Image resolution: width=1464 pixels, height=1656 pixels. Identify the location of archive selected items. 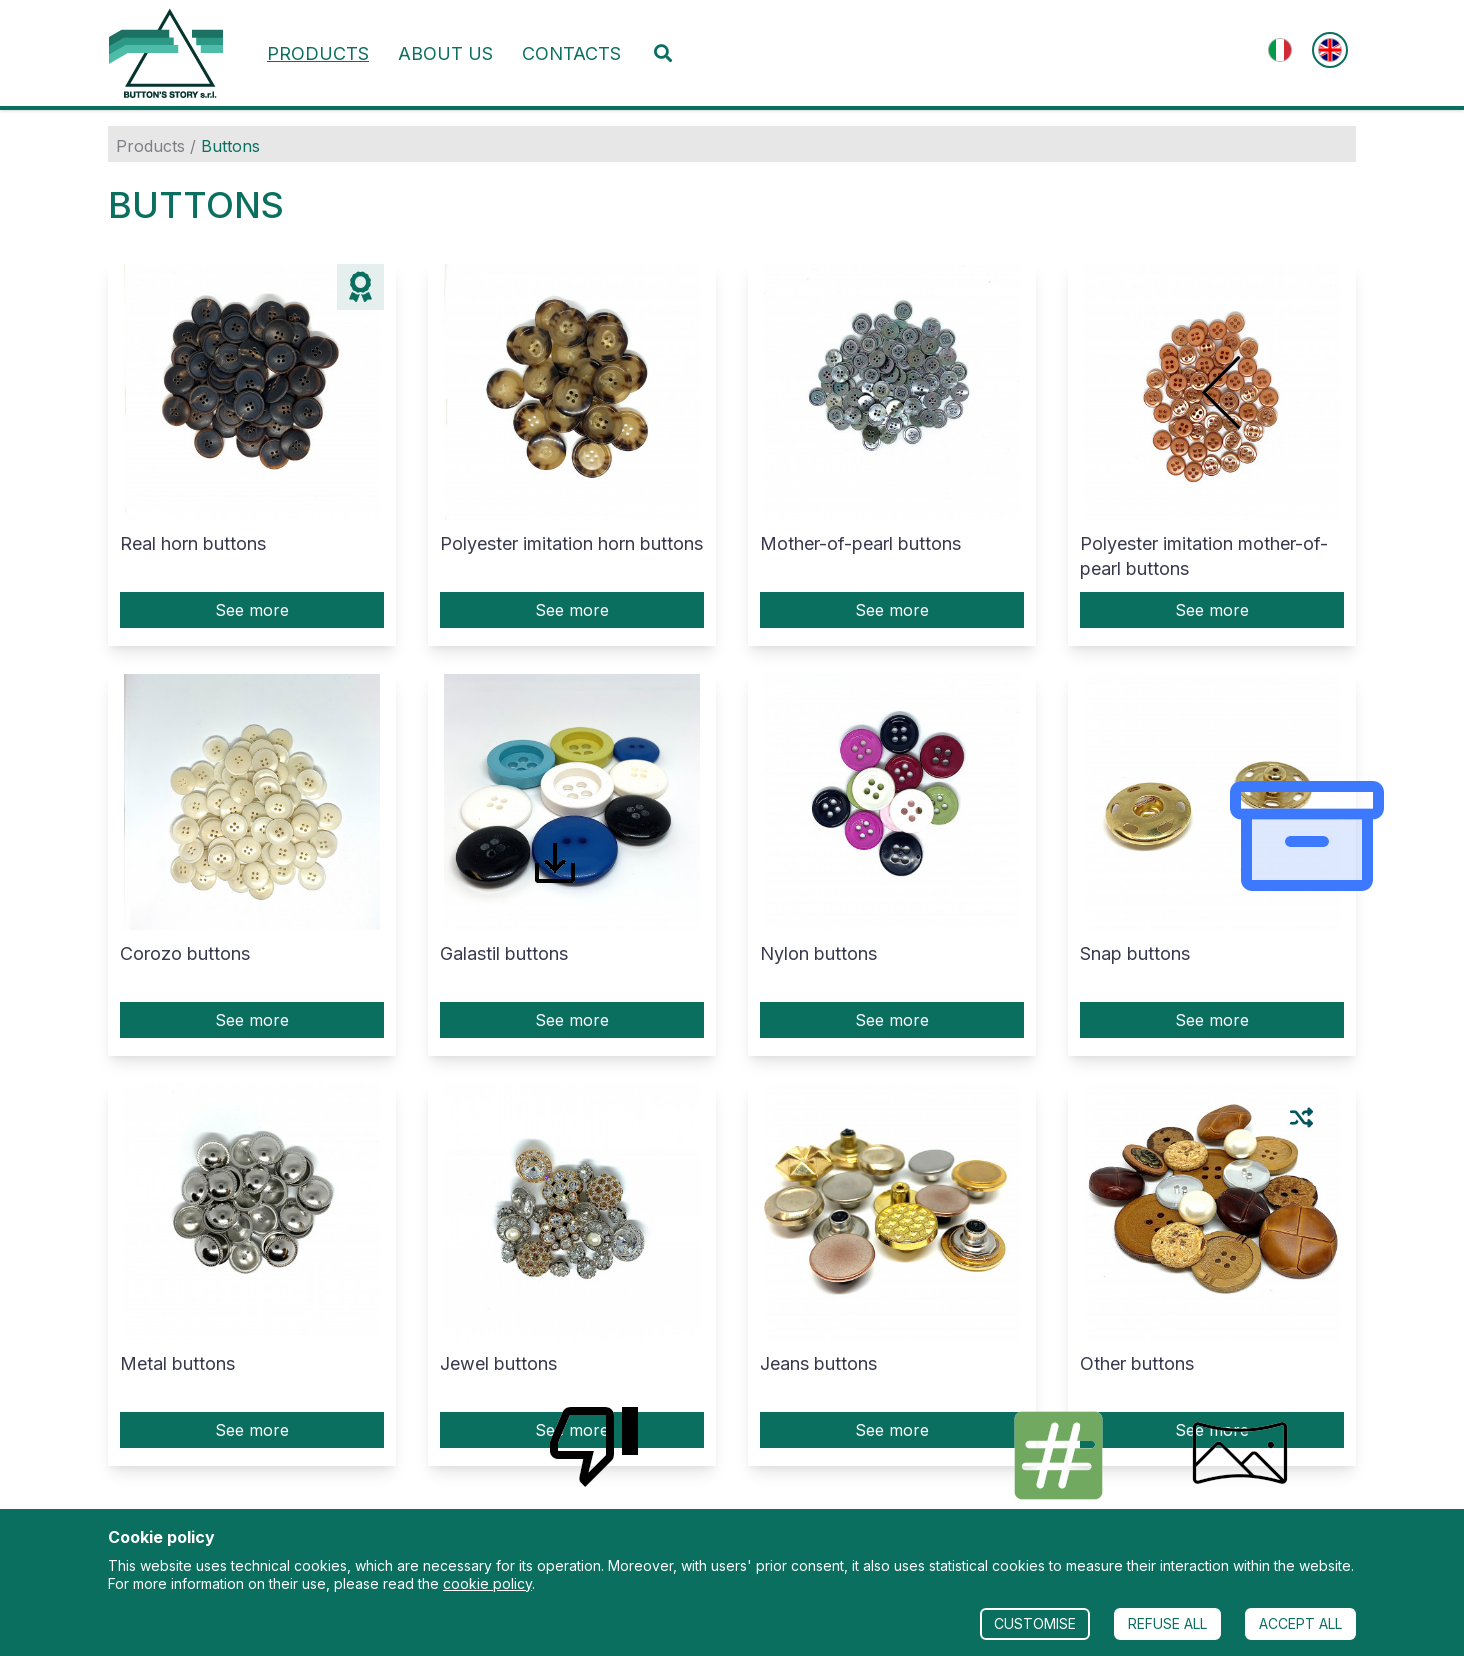
(1307, 836).